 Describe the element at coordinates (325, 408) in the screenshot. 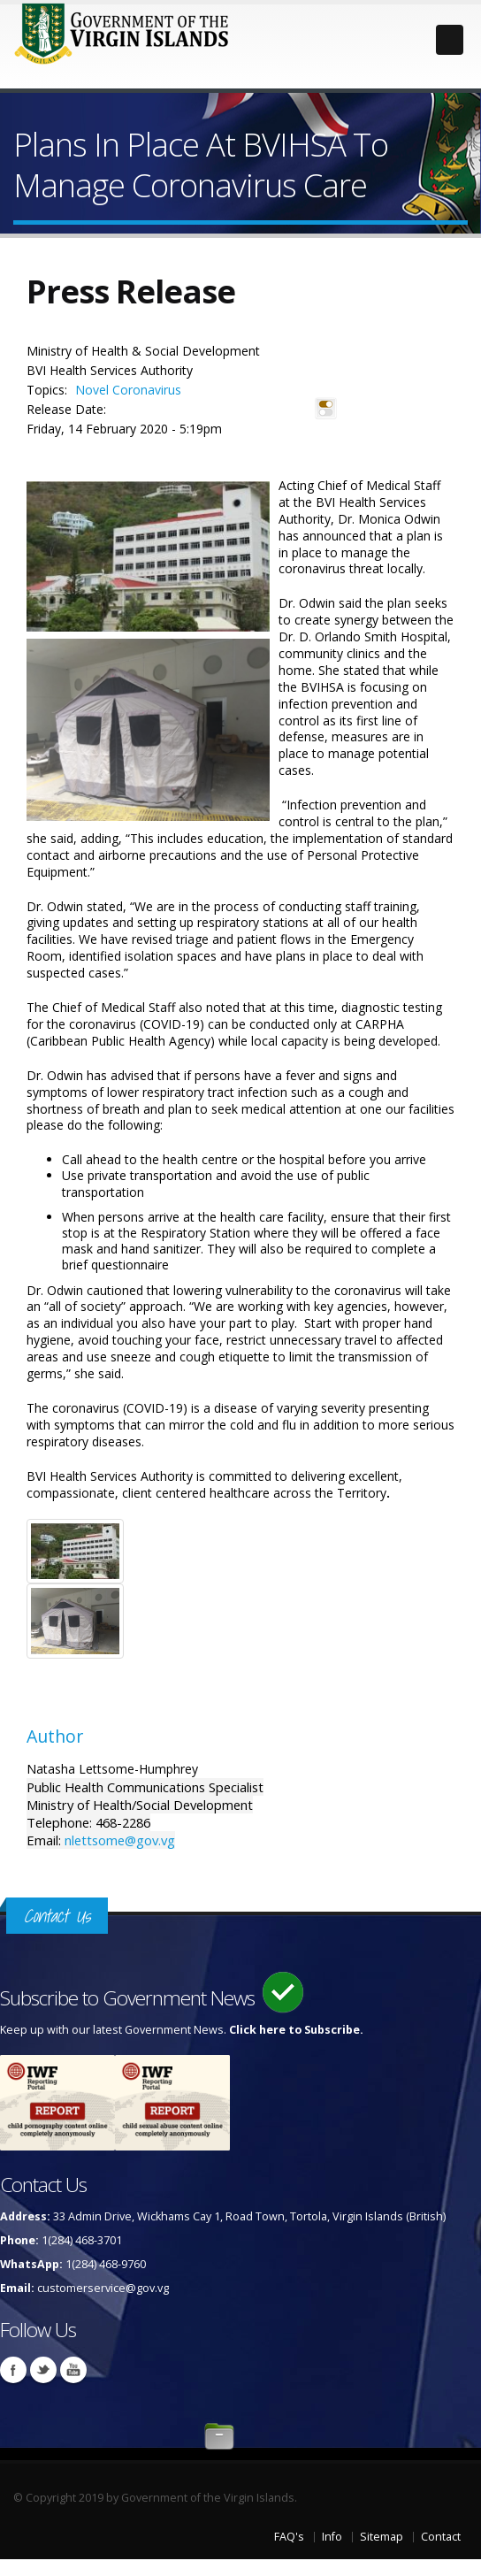

I see `open system settings or preferences` at that location.